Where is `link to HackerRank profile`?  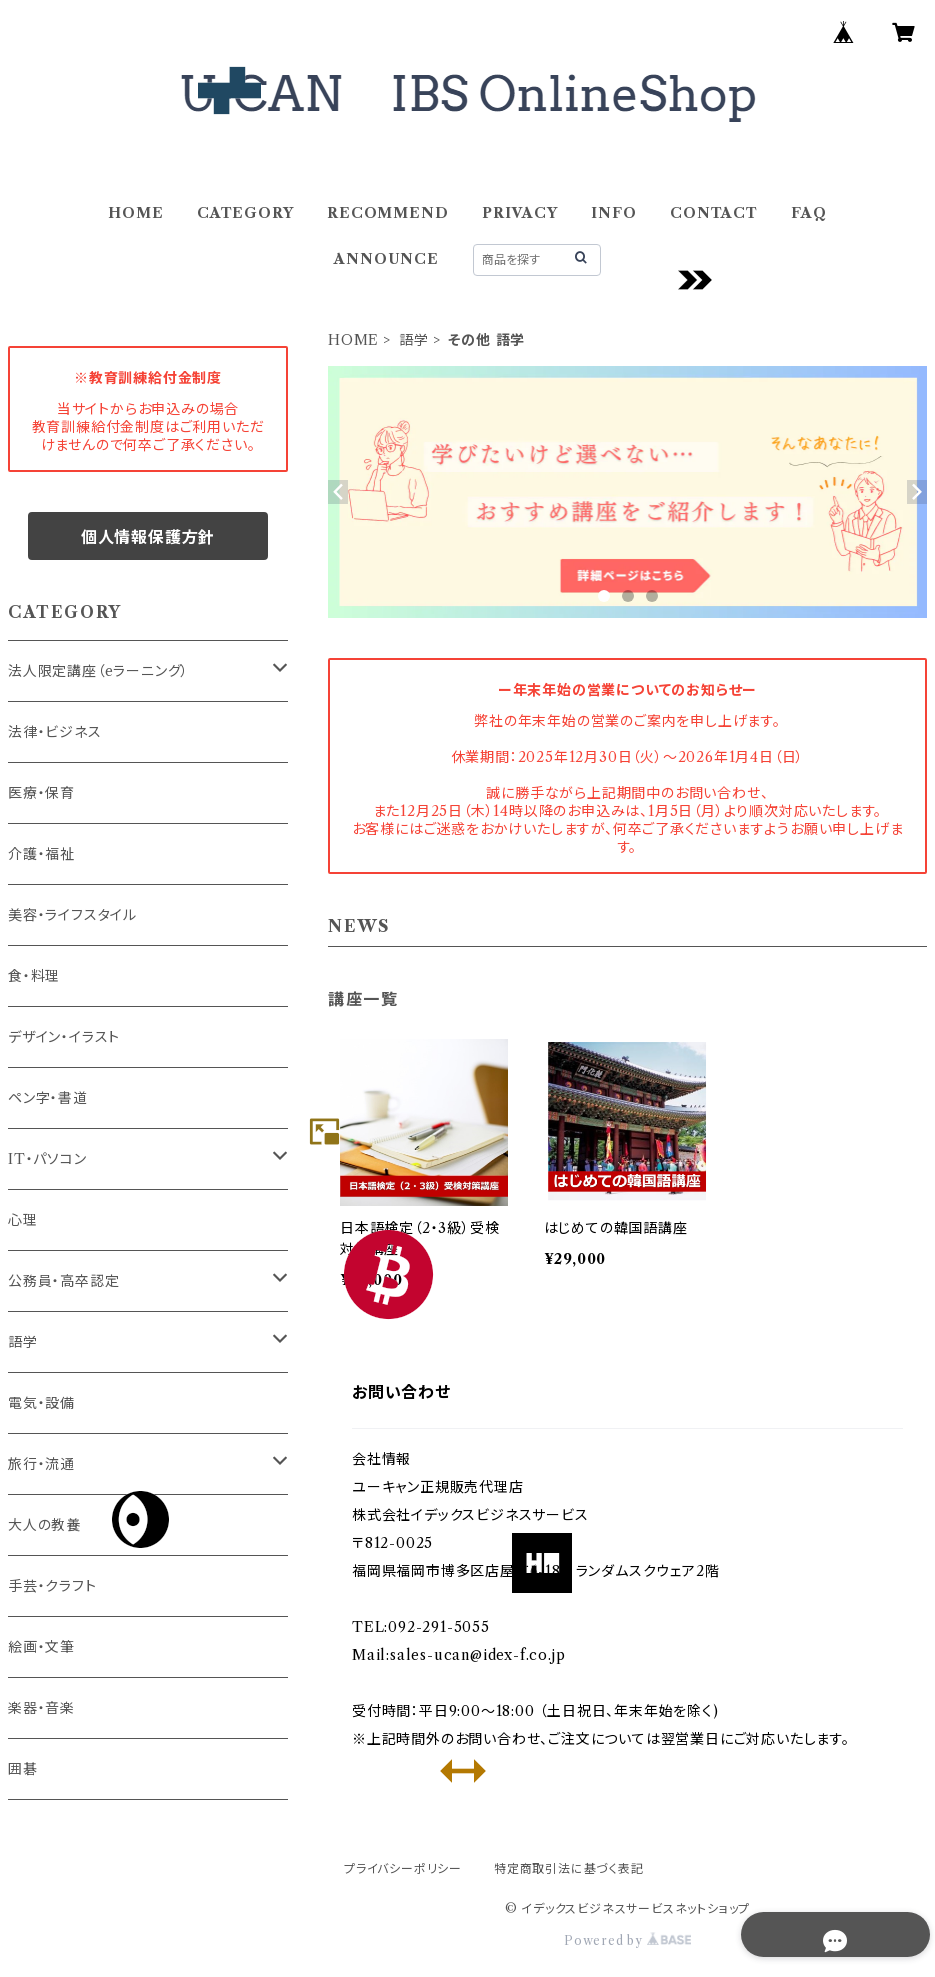
link to HackerRank profile is located at coordinates (542, 1563).